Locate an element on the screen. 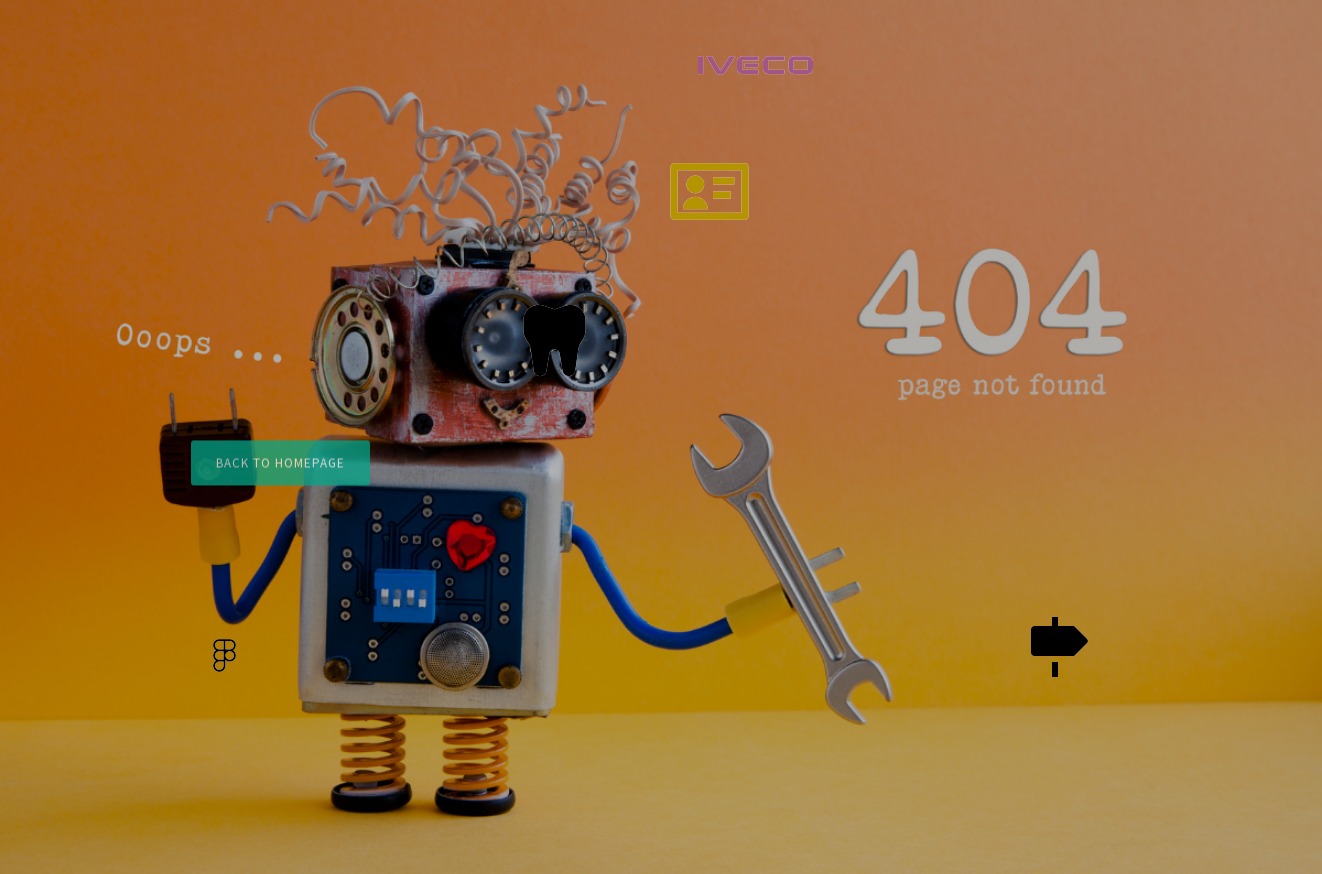  get directions or navigate to a destination is located at coordinates (1058, 647).